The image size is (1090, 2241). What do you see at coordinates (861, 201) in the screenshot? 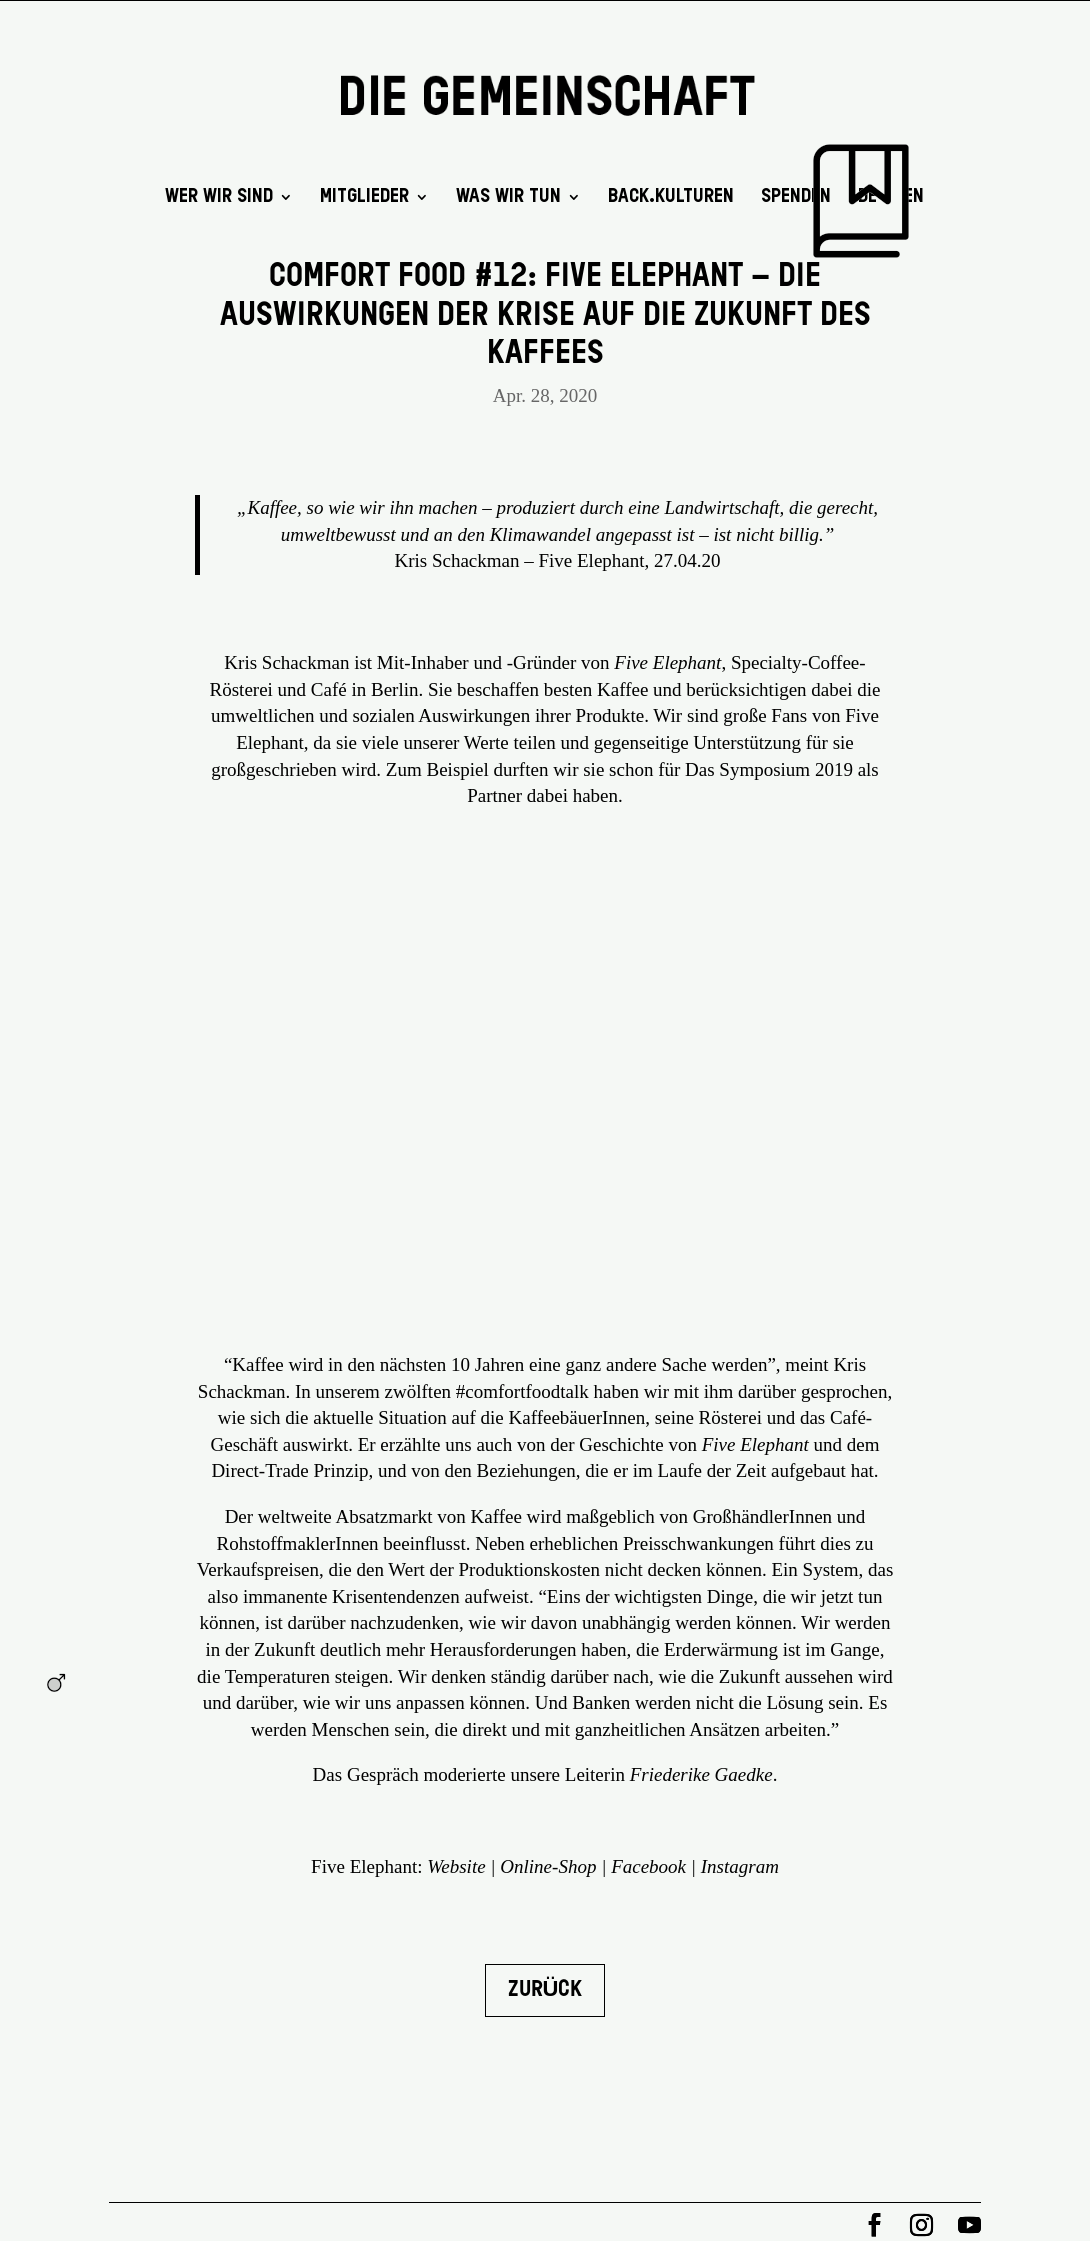
I see `access your bookmarked reading material` at bounding box center [861, 201].